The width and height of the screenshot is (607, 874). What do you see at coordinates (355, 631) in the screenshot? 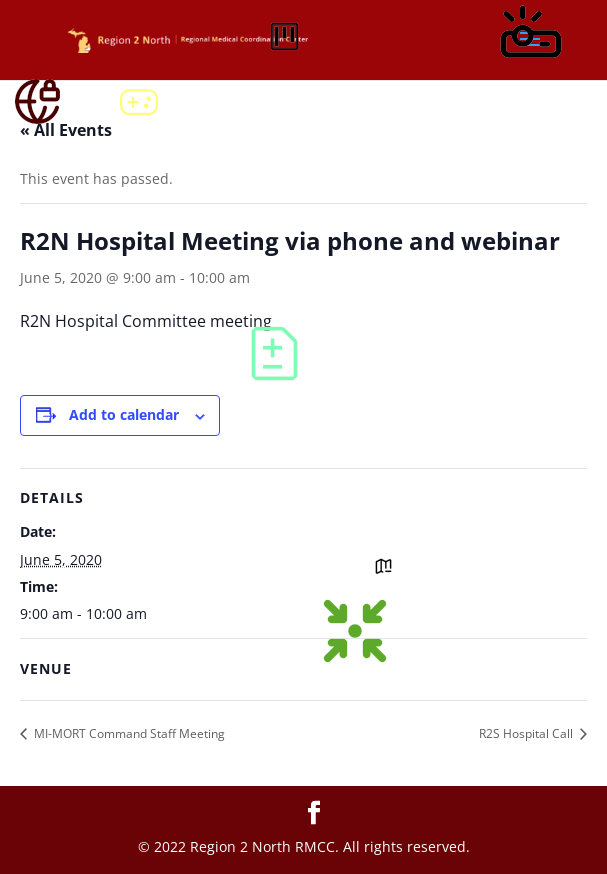
I see `collapse or minimize content to center` at bounding box center [355, 631].